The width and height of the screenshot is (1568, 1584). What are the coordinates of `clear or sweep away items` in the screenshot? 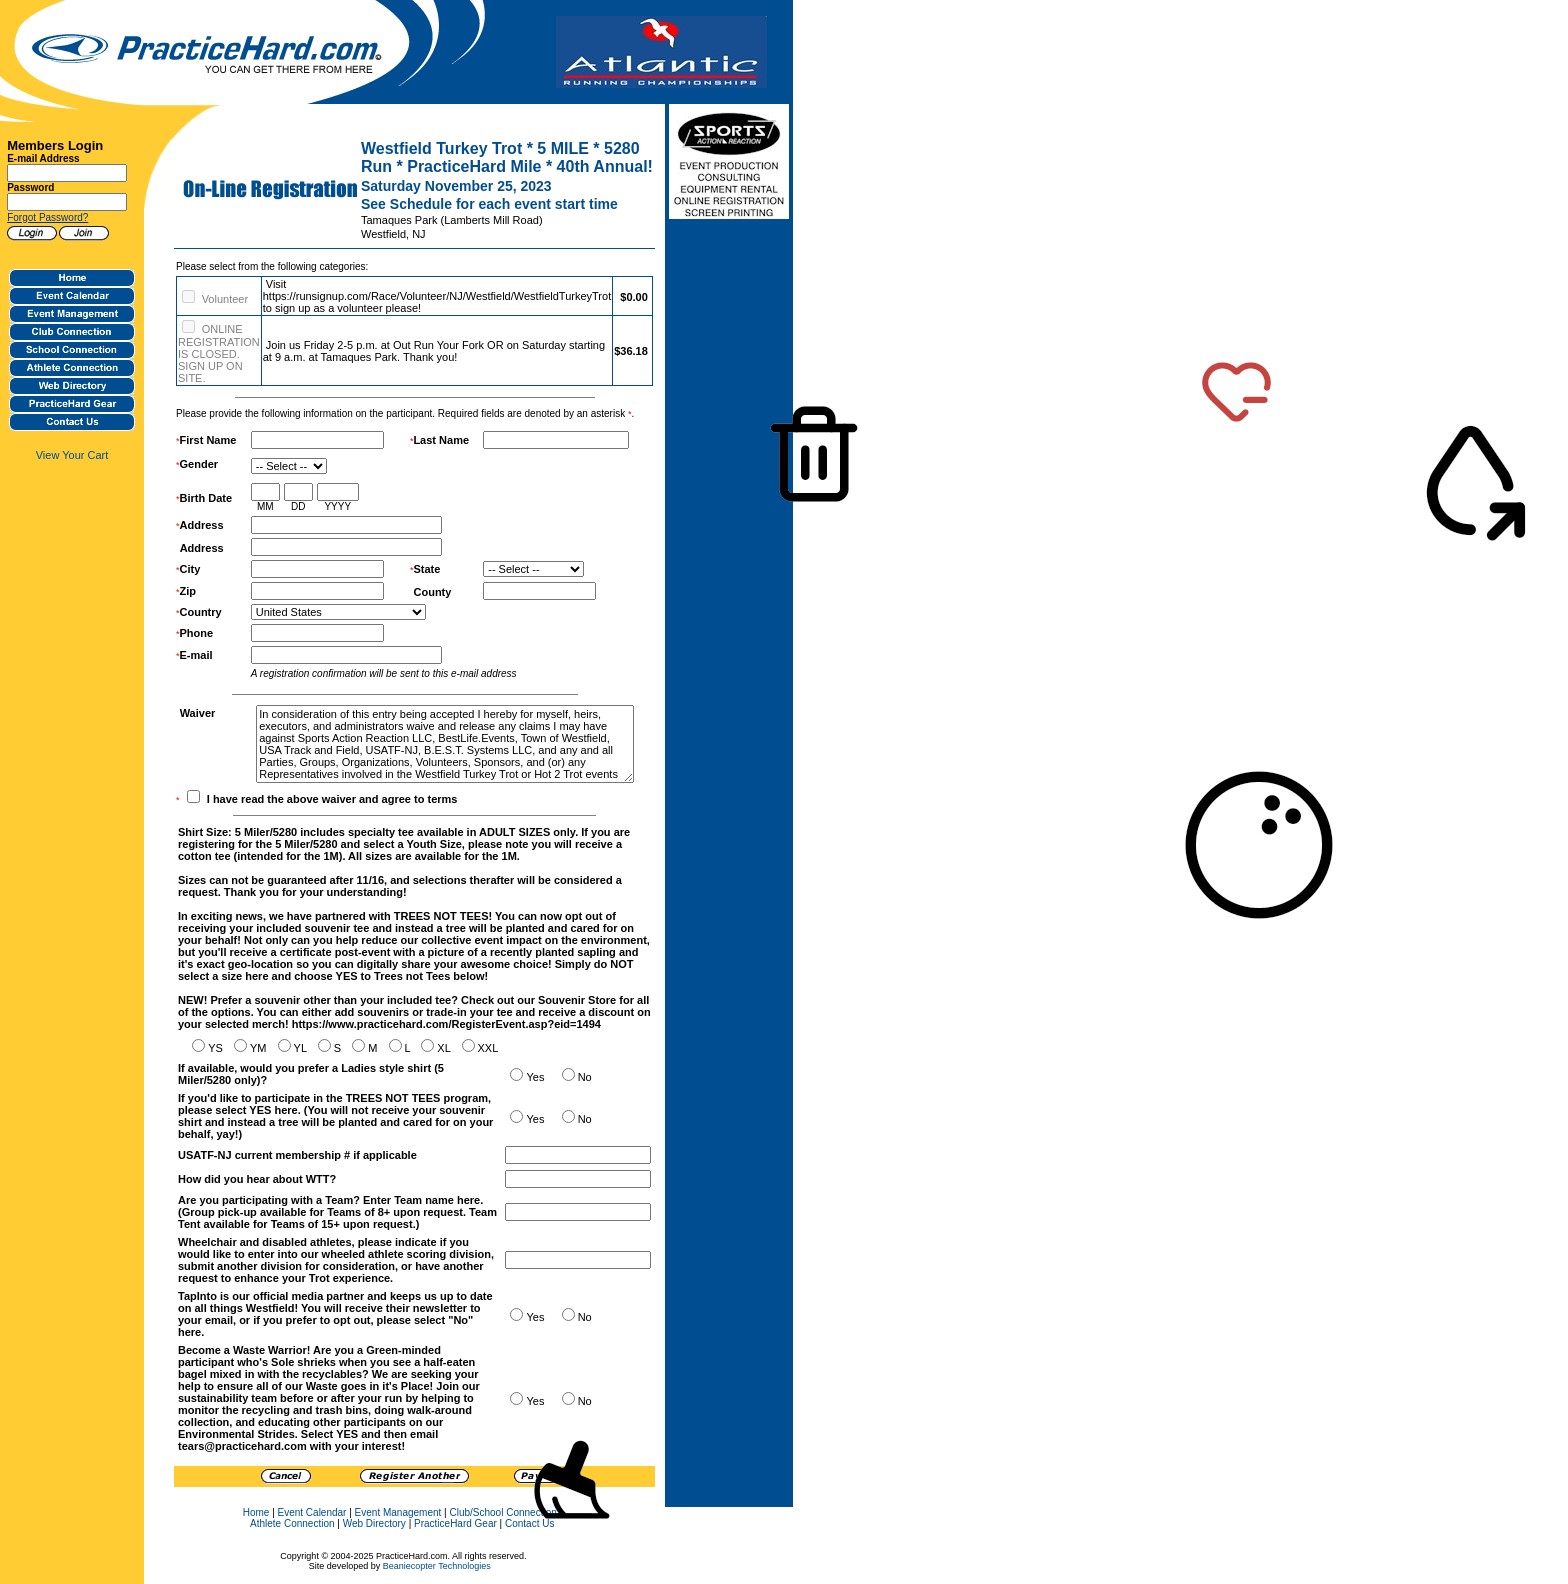 It's located at (570, 1482).